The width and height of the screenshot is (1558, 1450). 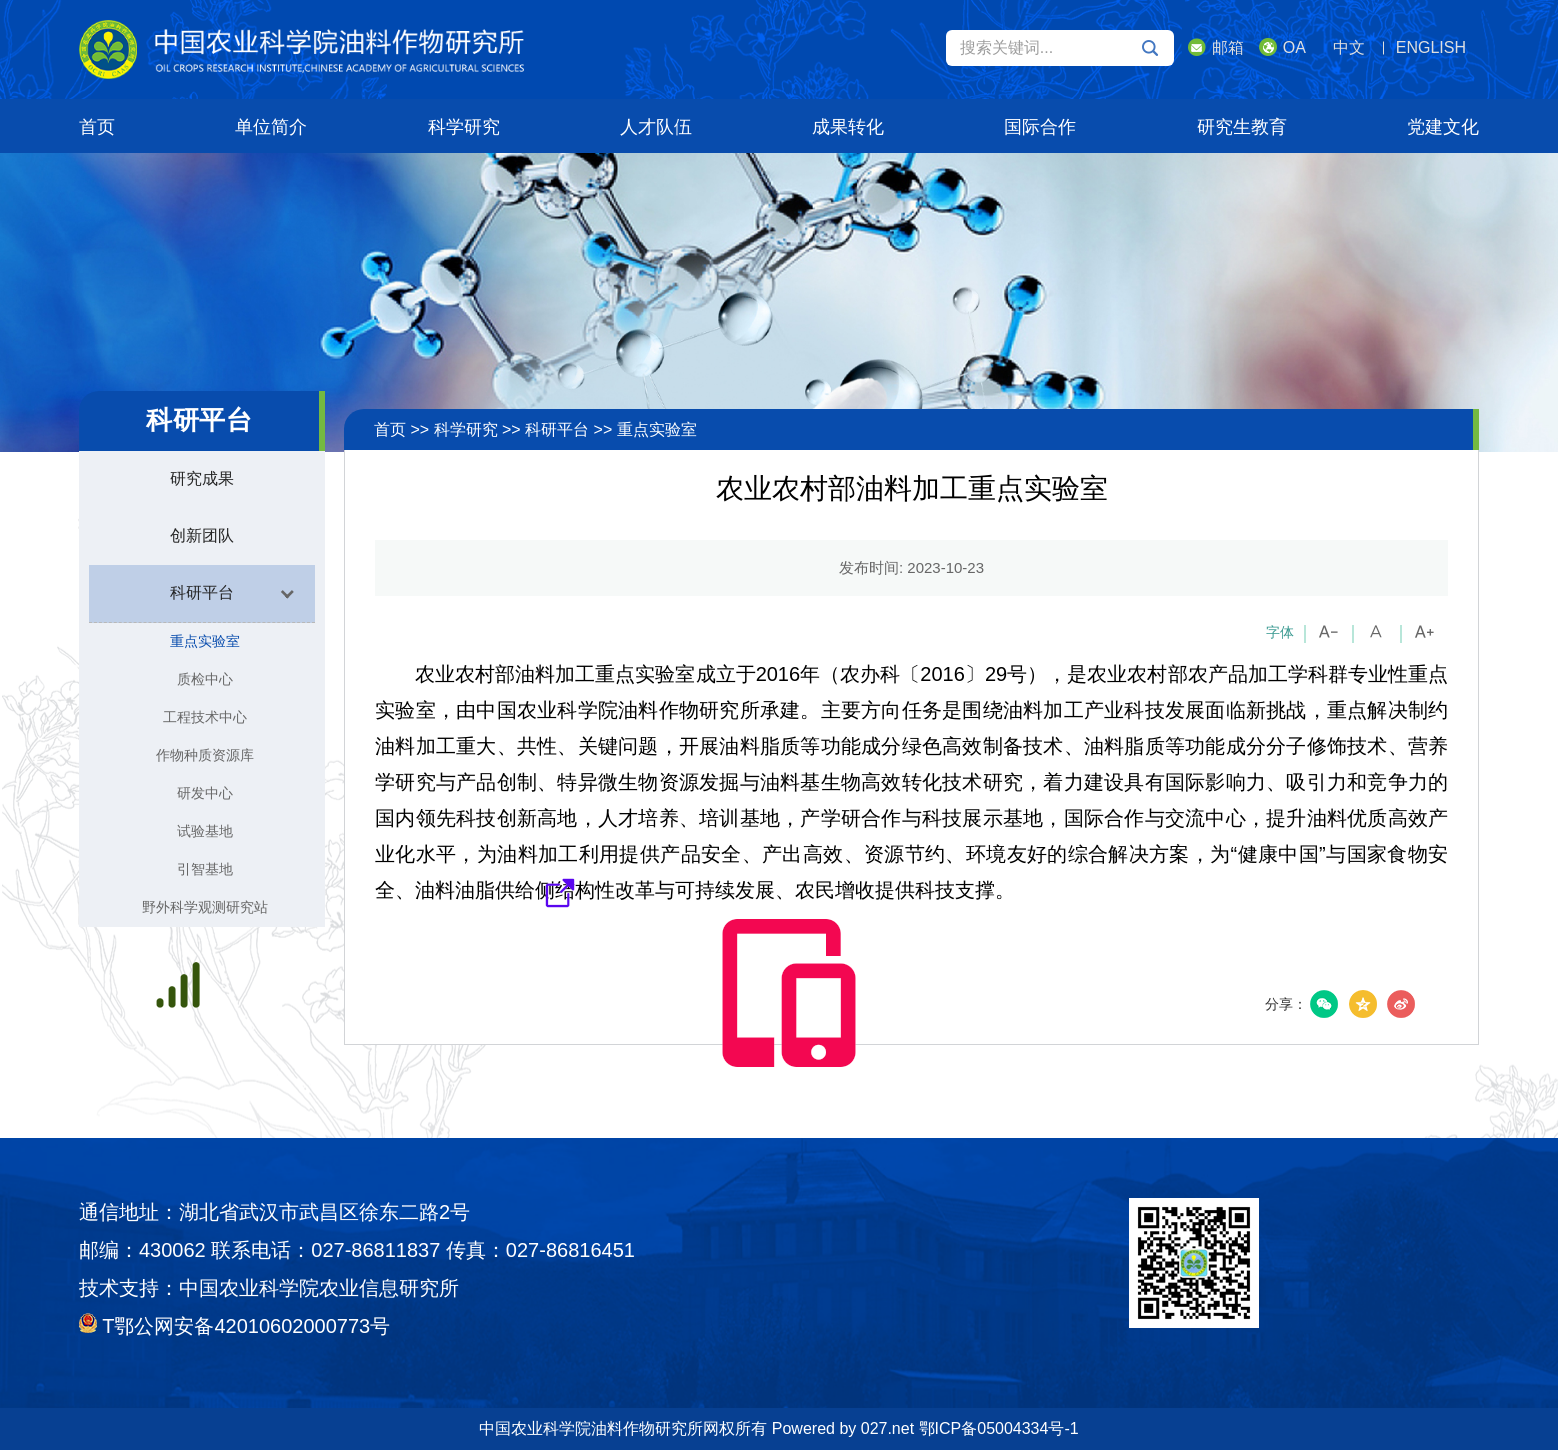 I want to click on manage connected mobile devices, so click(x=789, y=993).